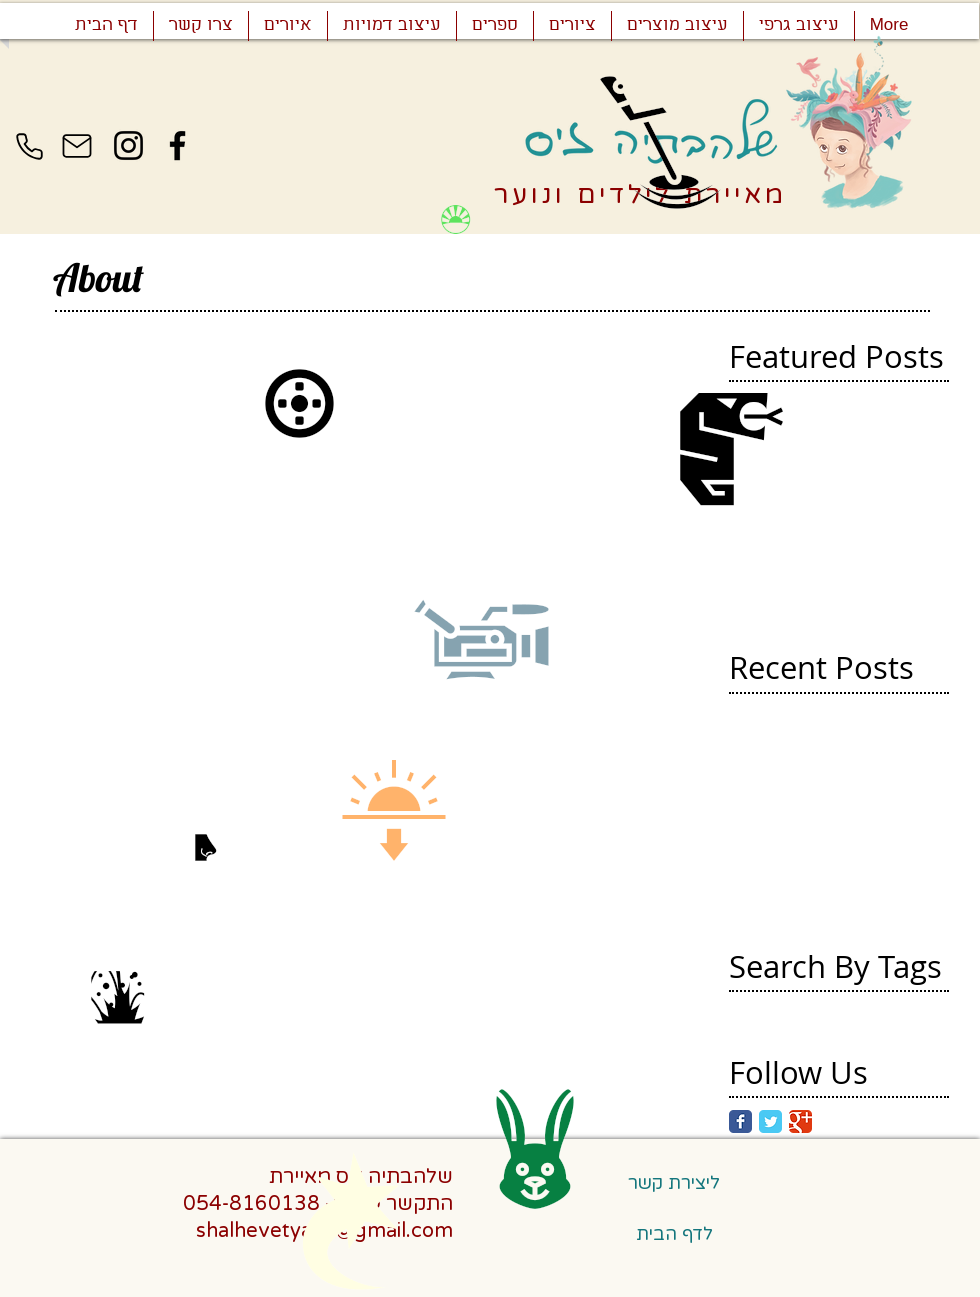 The image size is (980, 1297). Describe the element at coordinates (455, 219) in the screenshot. I see `indicates morning or sunrise time setting` at that location.